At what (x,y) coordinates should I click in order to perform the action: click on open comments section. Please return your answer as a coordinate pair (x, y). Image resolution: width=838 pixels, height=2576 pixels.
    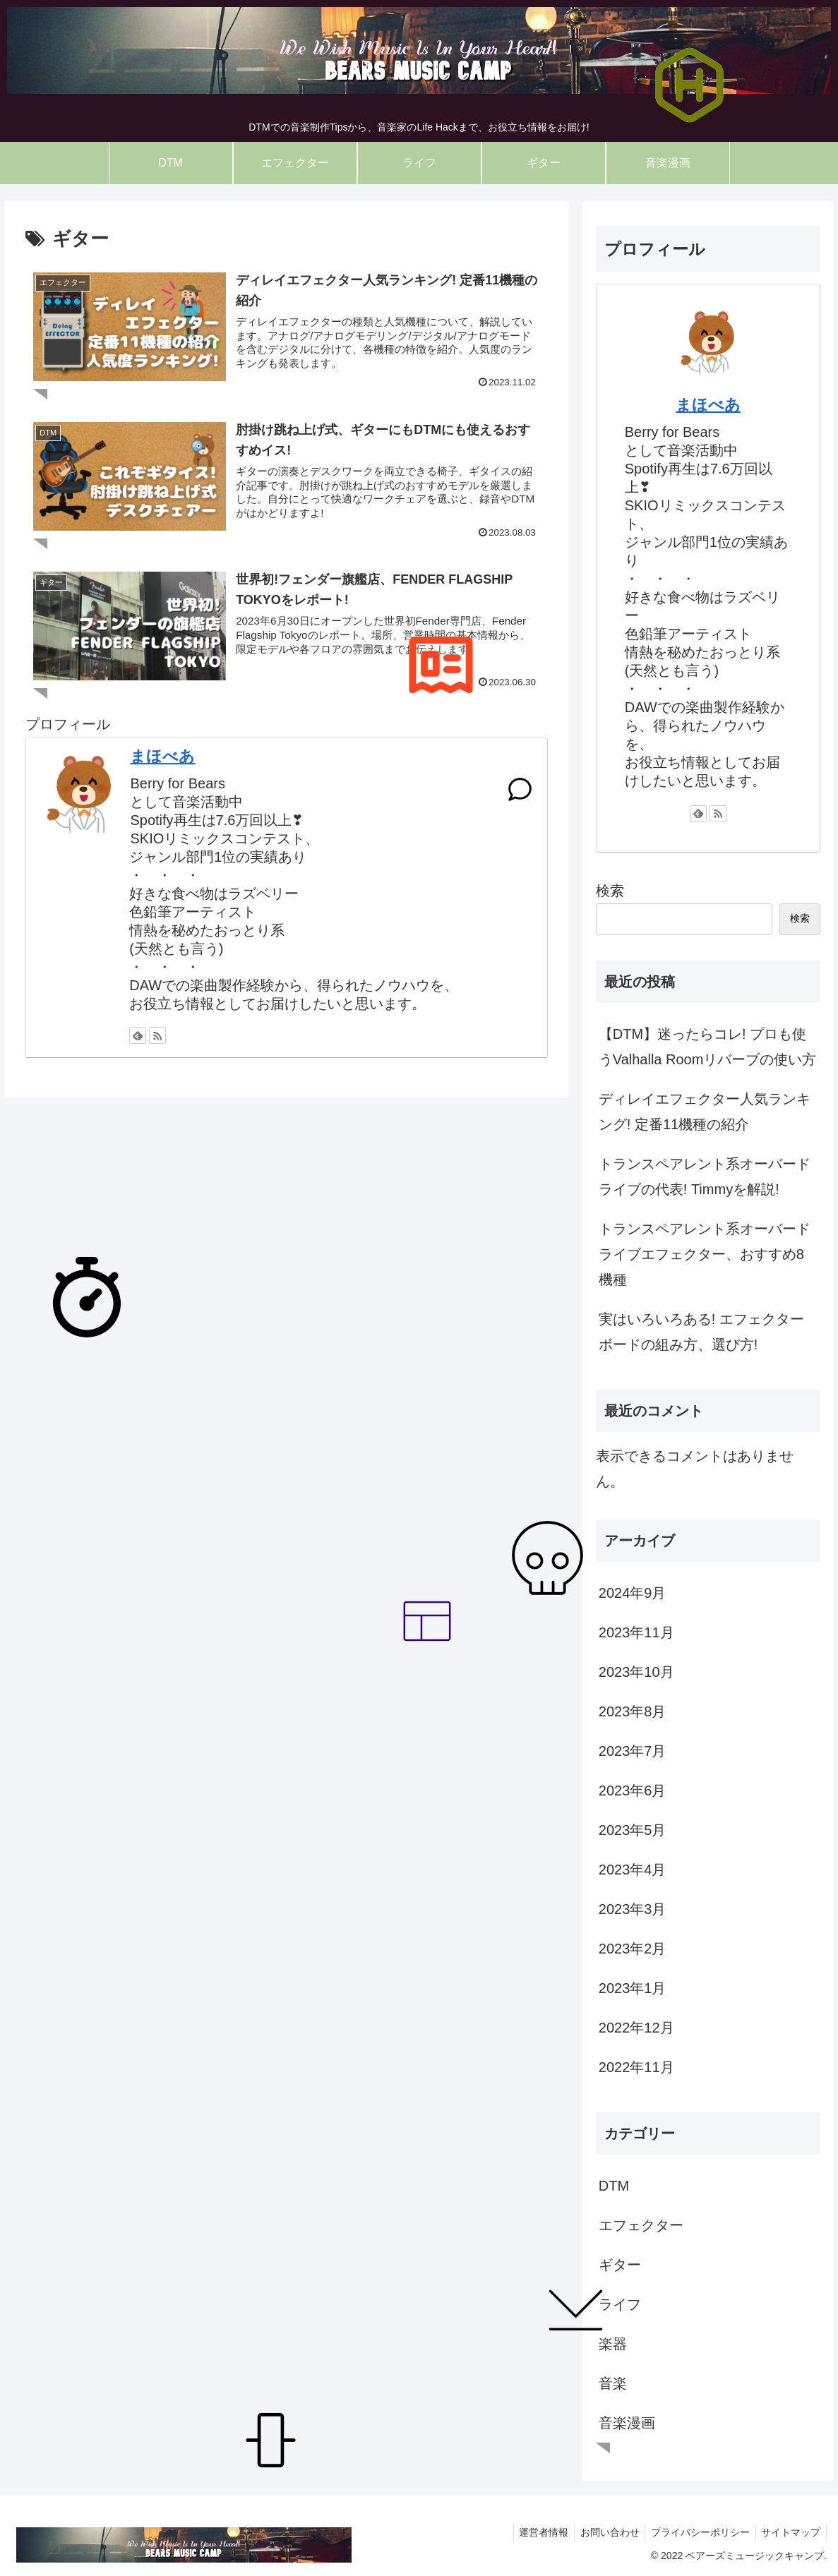
    Looking at the image, I should click on (520, 789).